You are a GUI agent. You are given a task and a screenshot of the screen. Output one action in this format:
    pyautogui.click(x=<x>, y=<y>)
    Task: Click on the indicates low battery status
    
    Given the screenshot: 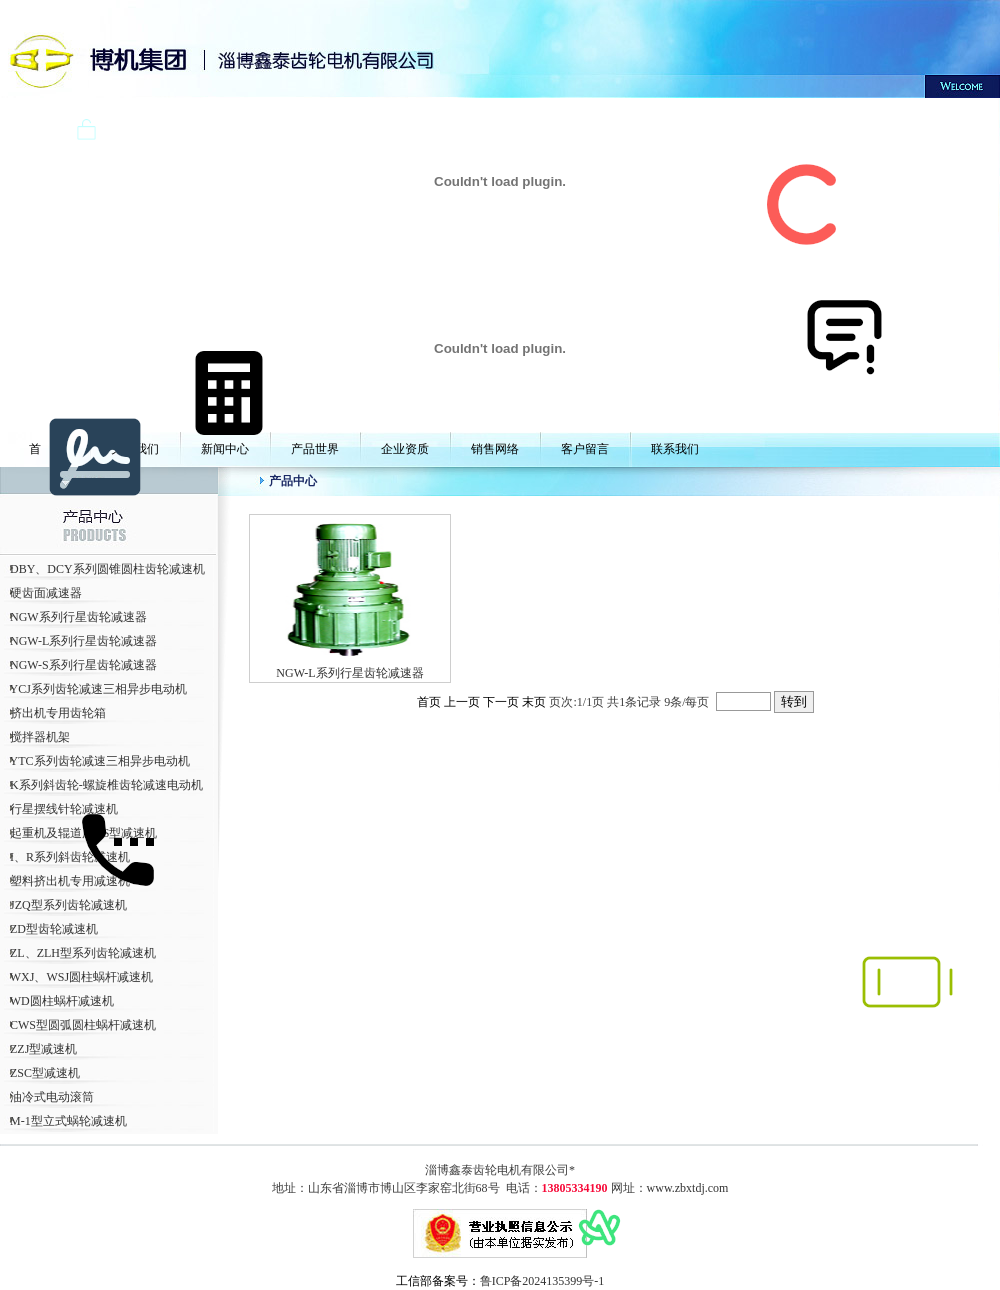 What is the action you would take?
    pyautogui.click(x=906, y=982)
    